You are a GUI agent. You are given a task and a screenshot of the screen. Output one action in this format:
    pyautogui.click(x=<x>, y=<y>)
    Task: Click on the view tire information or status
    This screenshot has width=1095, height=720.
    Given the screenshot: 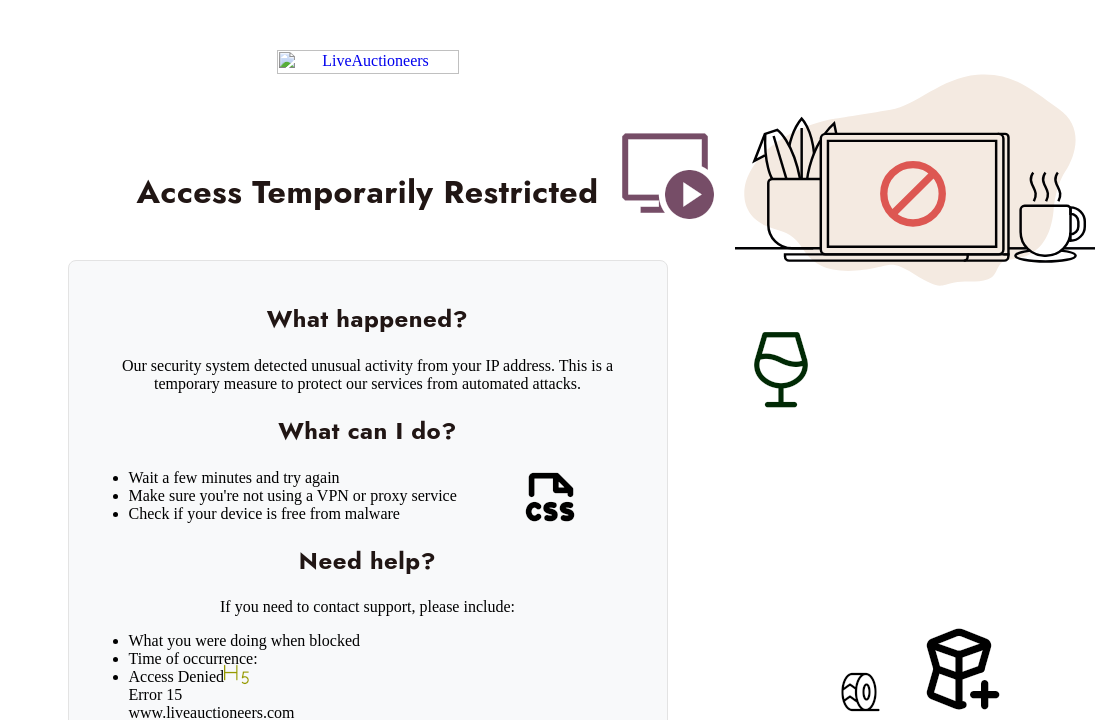 What is the action you would take?
    pyautogui.click(x=859, y=692)
    